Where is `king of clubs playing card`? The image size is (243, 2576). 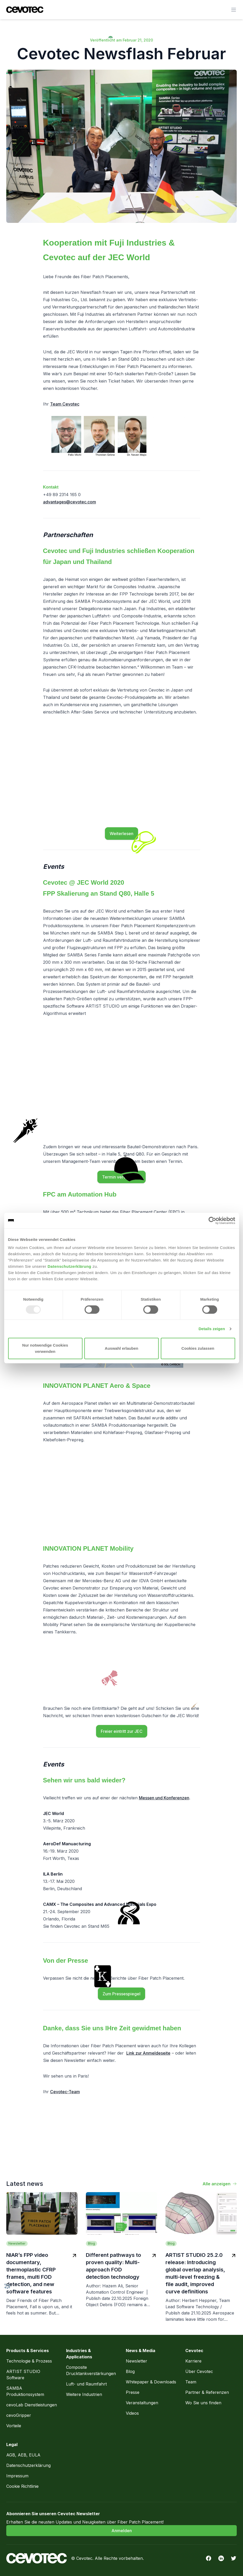 king of clubs playing card is located at coordinates (103, 1976).